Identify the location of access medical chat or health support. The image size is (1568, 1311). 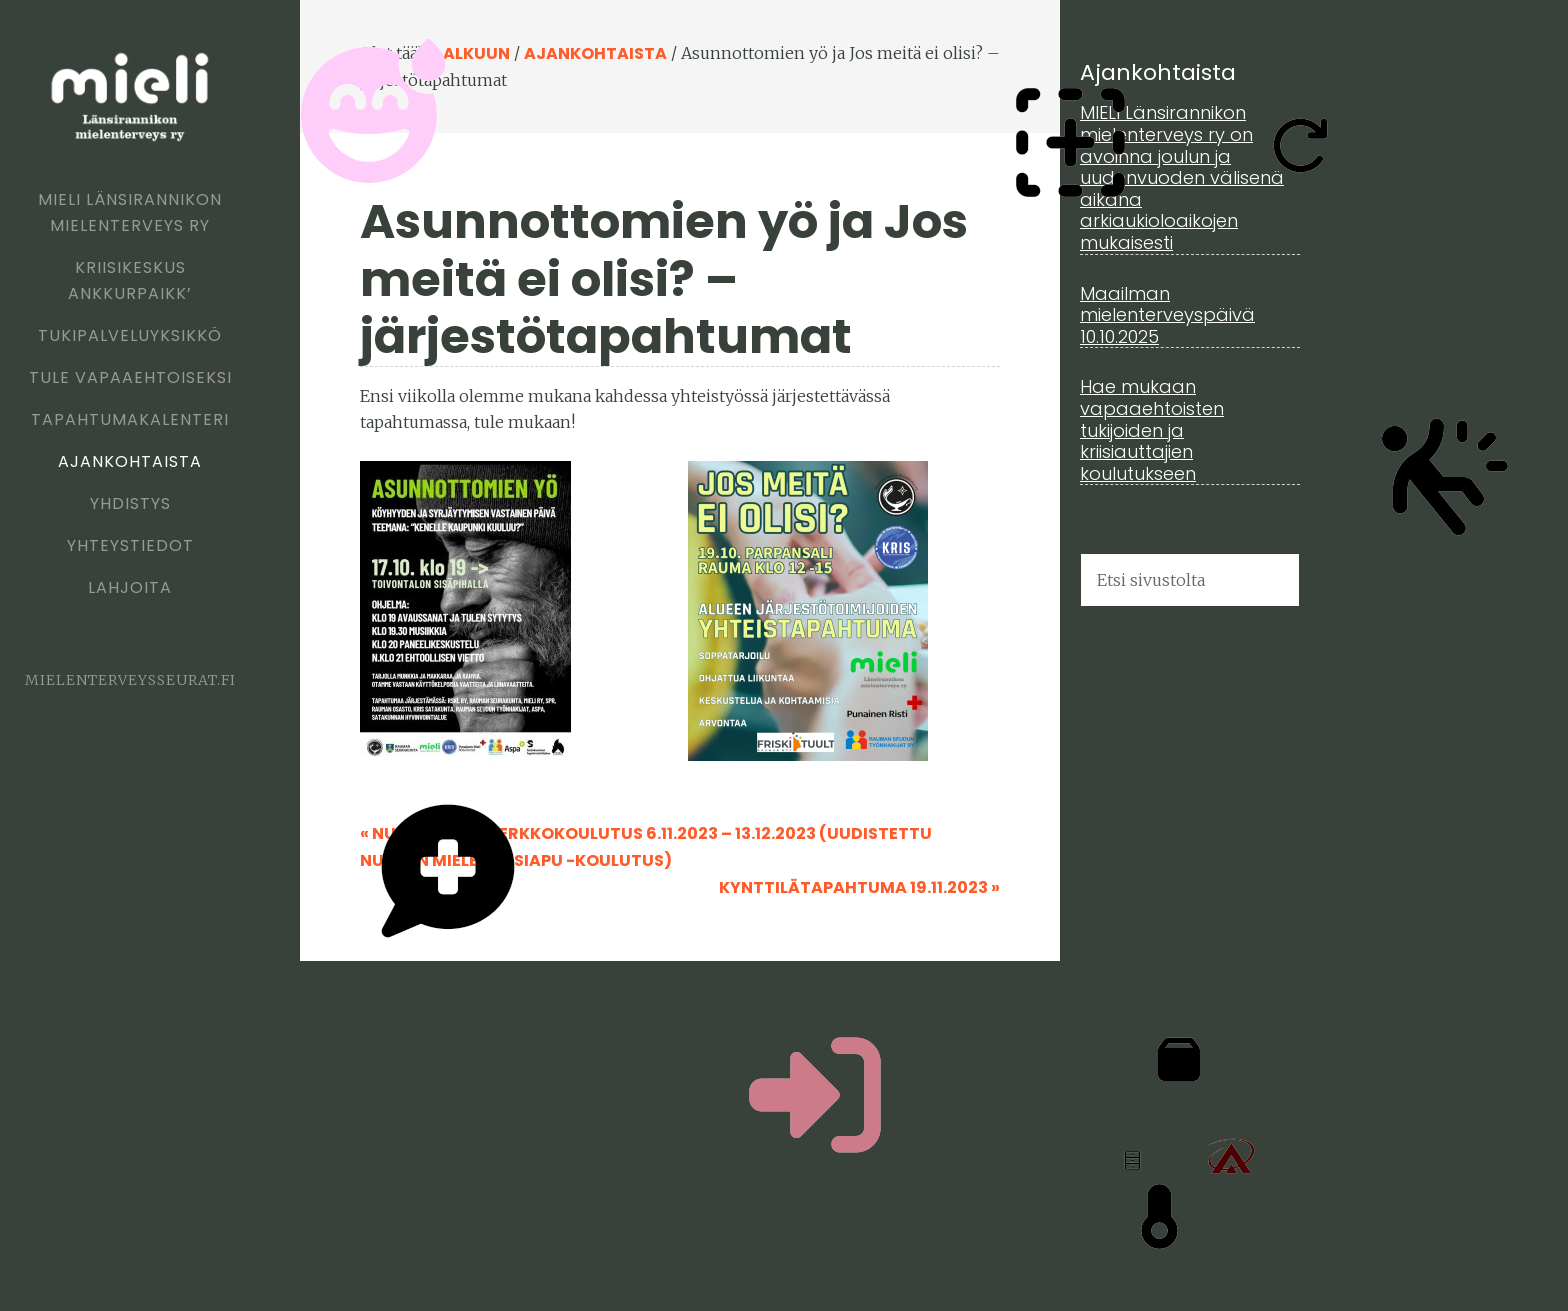
(448, 871).